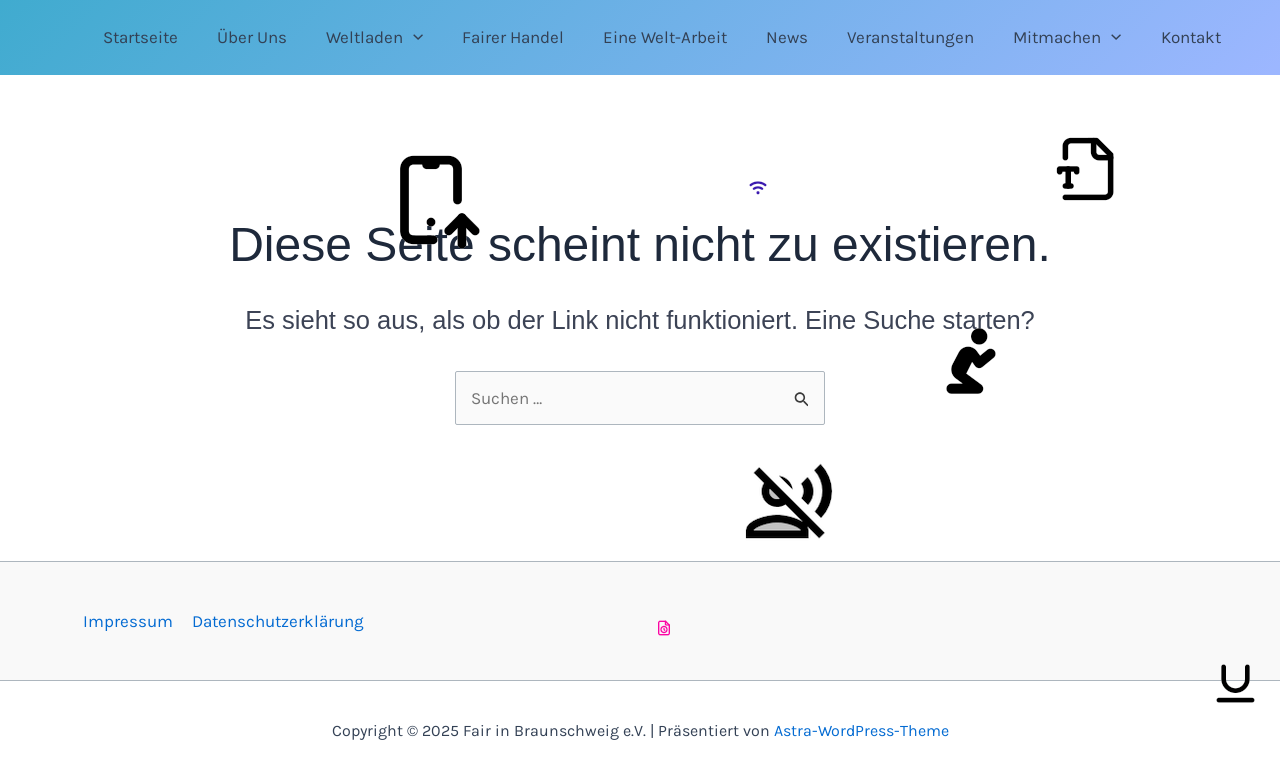  I want to click on view file history or recent changes, so click(664, 628).